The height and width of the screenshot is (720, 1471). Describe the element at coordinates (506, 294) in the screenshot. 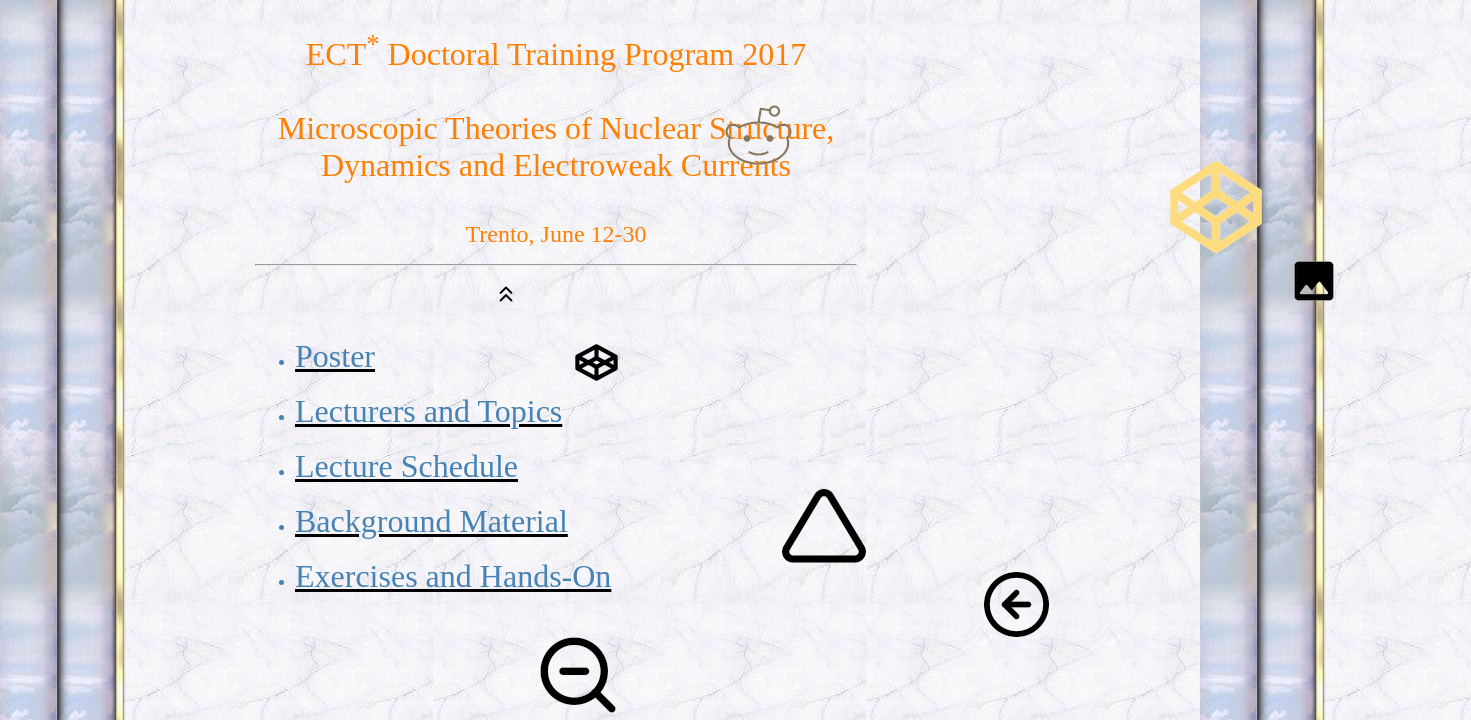

I see `scroll to top of page` at that location.